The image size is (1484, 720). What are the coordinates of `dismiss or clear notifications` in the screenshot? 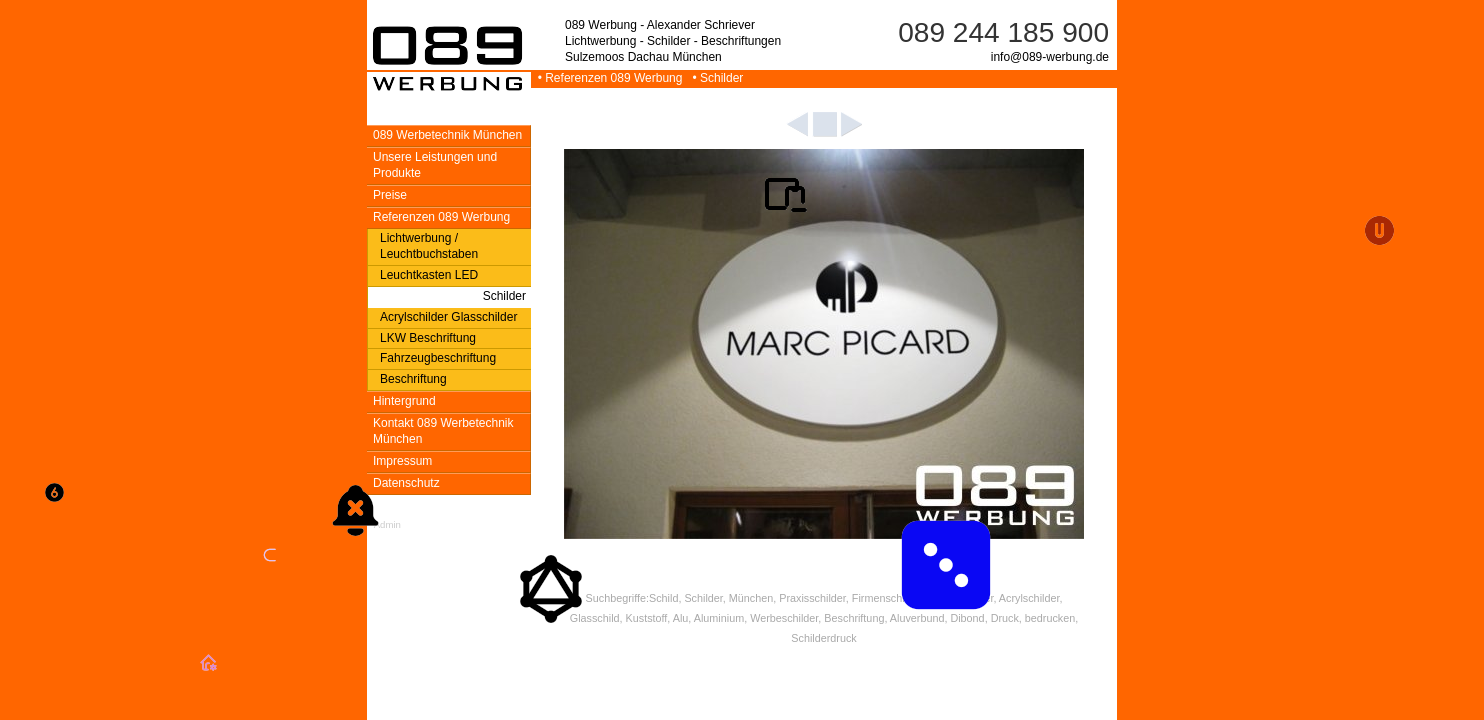 It's located at (355, 510).